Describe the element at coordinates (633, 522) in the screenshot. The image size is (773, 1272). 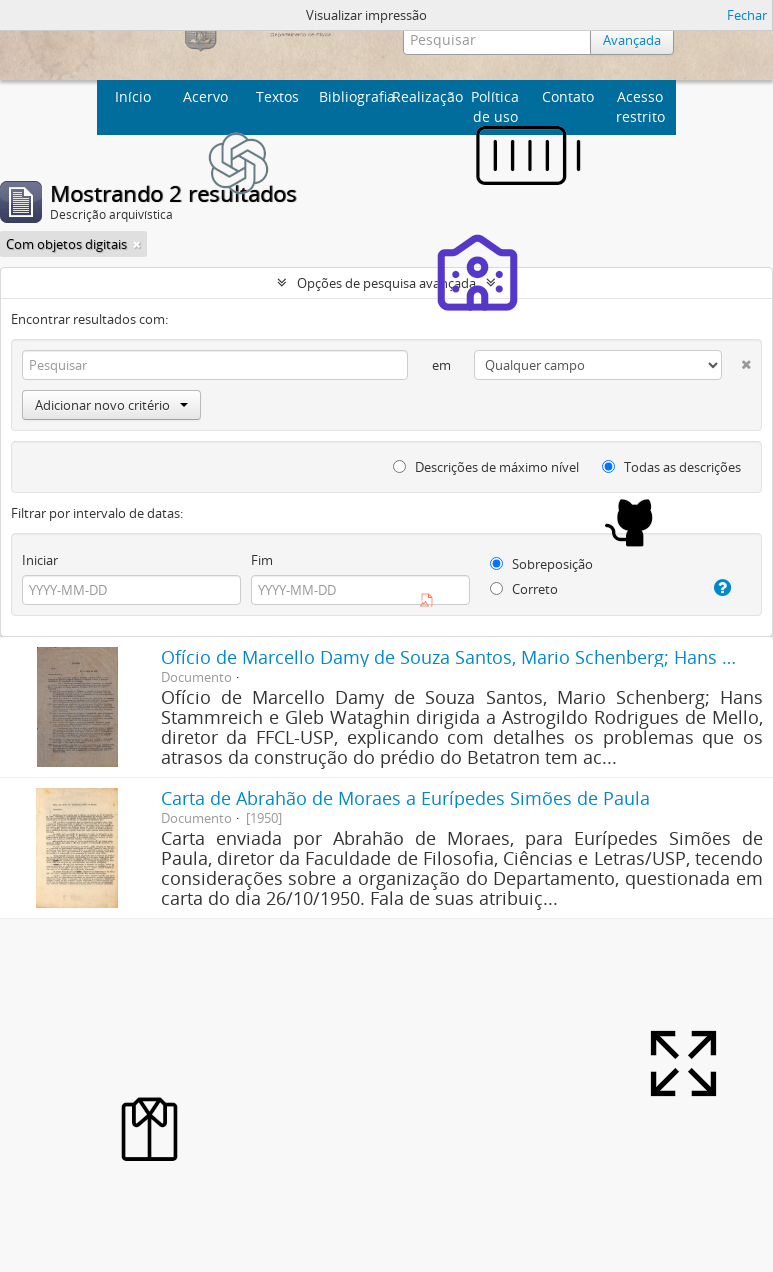
I see `visit github repository` at that location.